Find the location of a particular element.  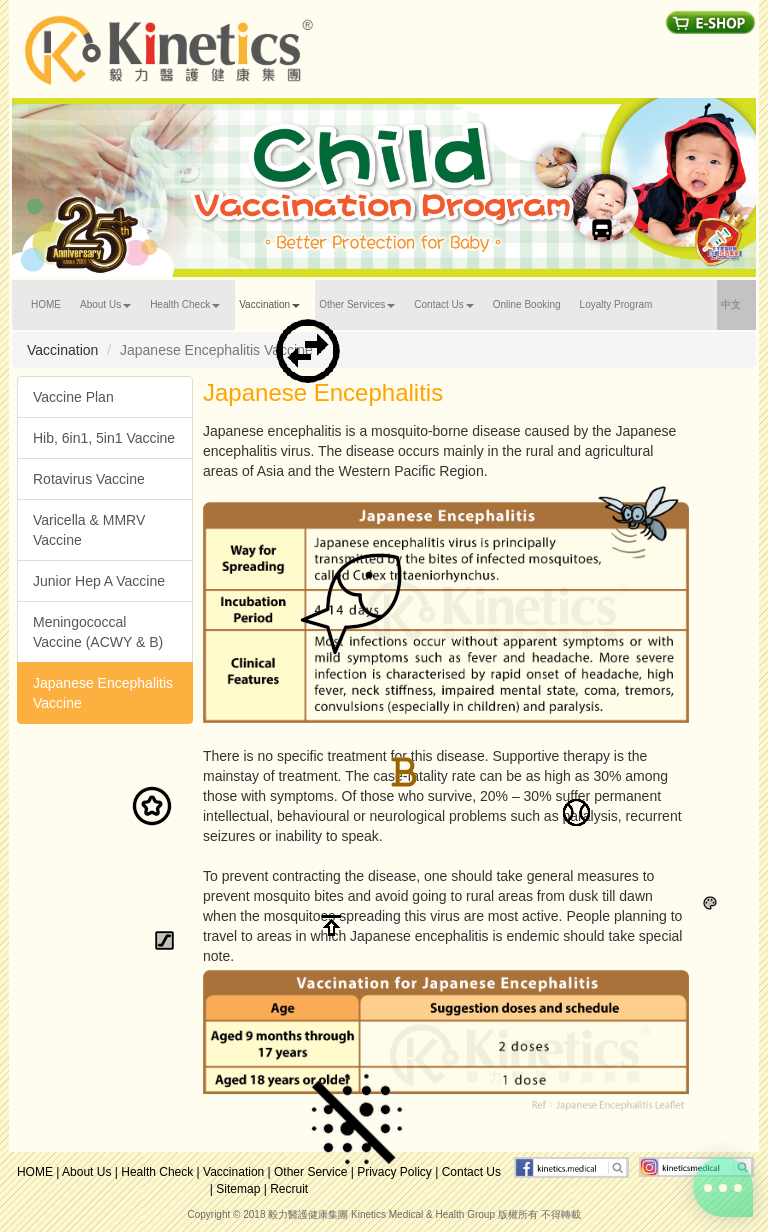

browse seafood or fish-related content is located at coordinates (356, 598).